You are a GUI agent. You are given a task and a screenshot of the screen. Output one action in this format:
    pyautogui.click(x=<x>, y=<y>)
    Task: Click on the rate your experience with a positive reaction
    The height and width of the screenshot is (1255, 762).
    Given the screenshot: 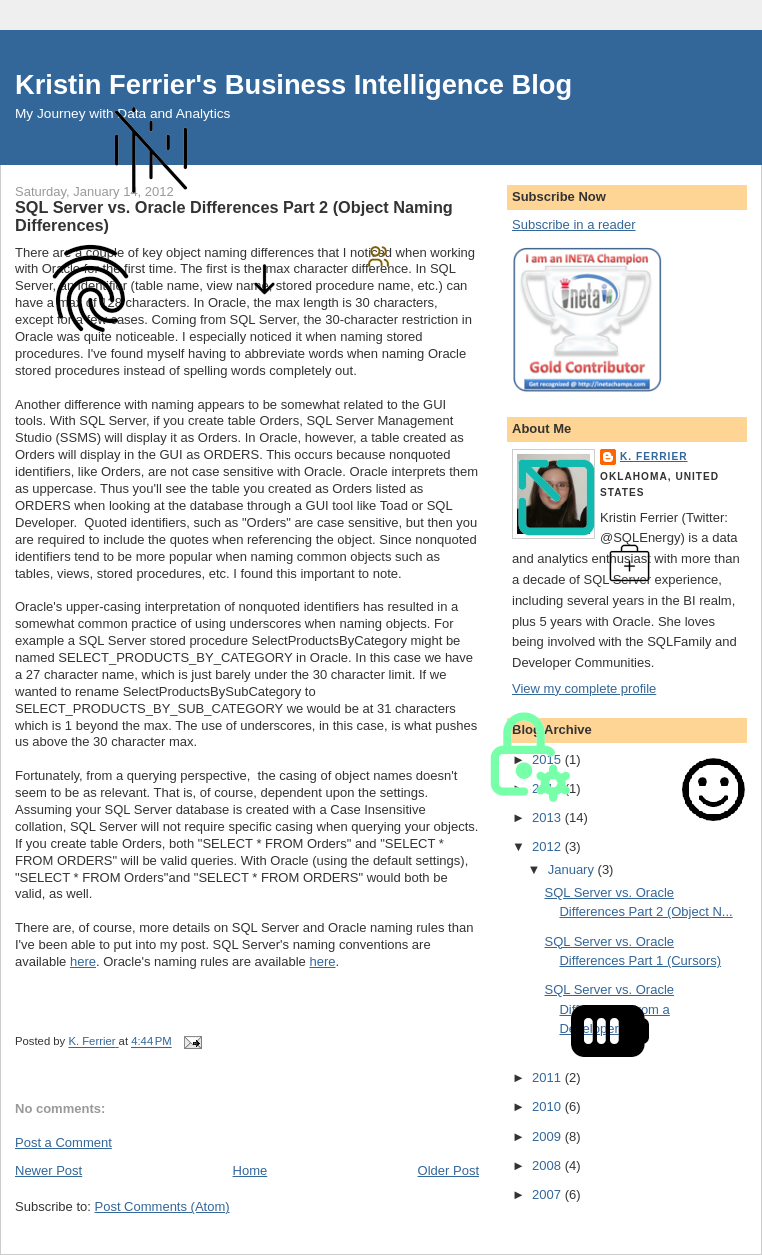 What is the action you would take?
    pyautogui.click(x=713, y=789)
    